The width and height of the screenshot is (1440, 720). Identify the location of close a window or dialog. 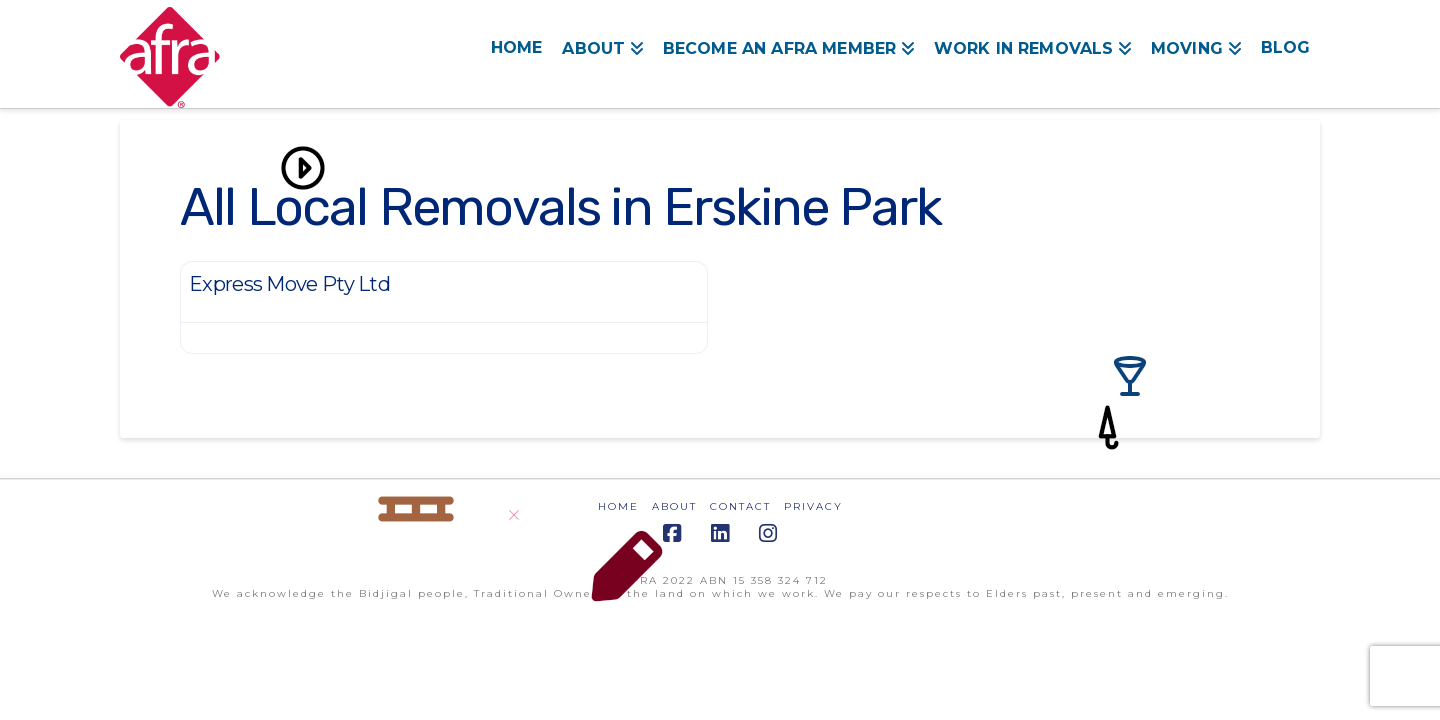
(514, 515).